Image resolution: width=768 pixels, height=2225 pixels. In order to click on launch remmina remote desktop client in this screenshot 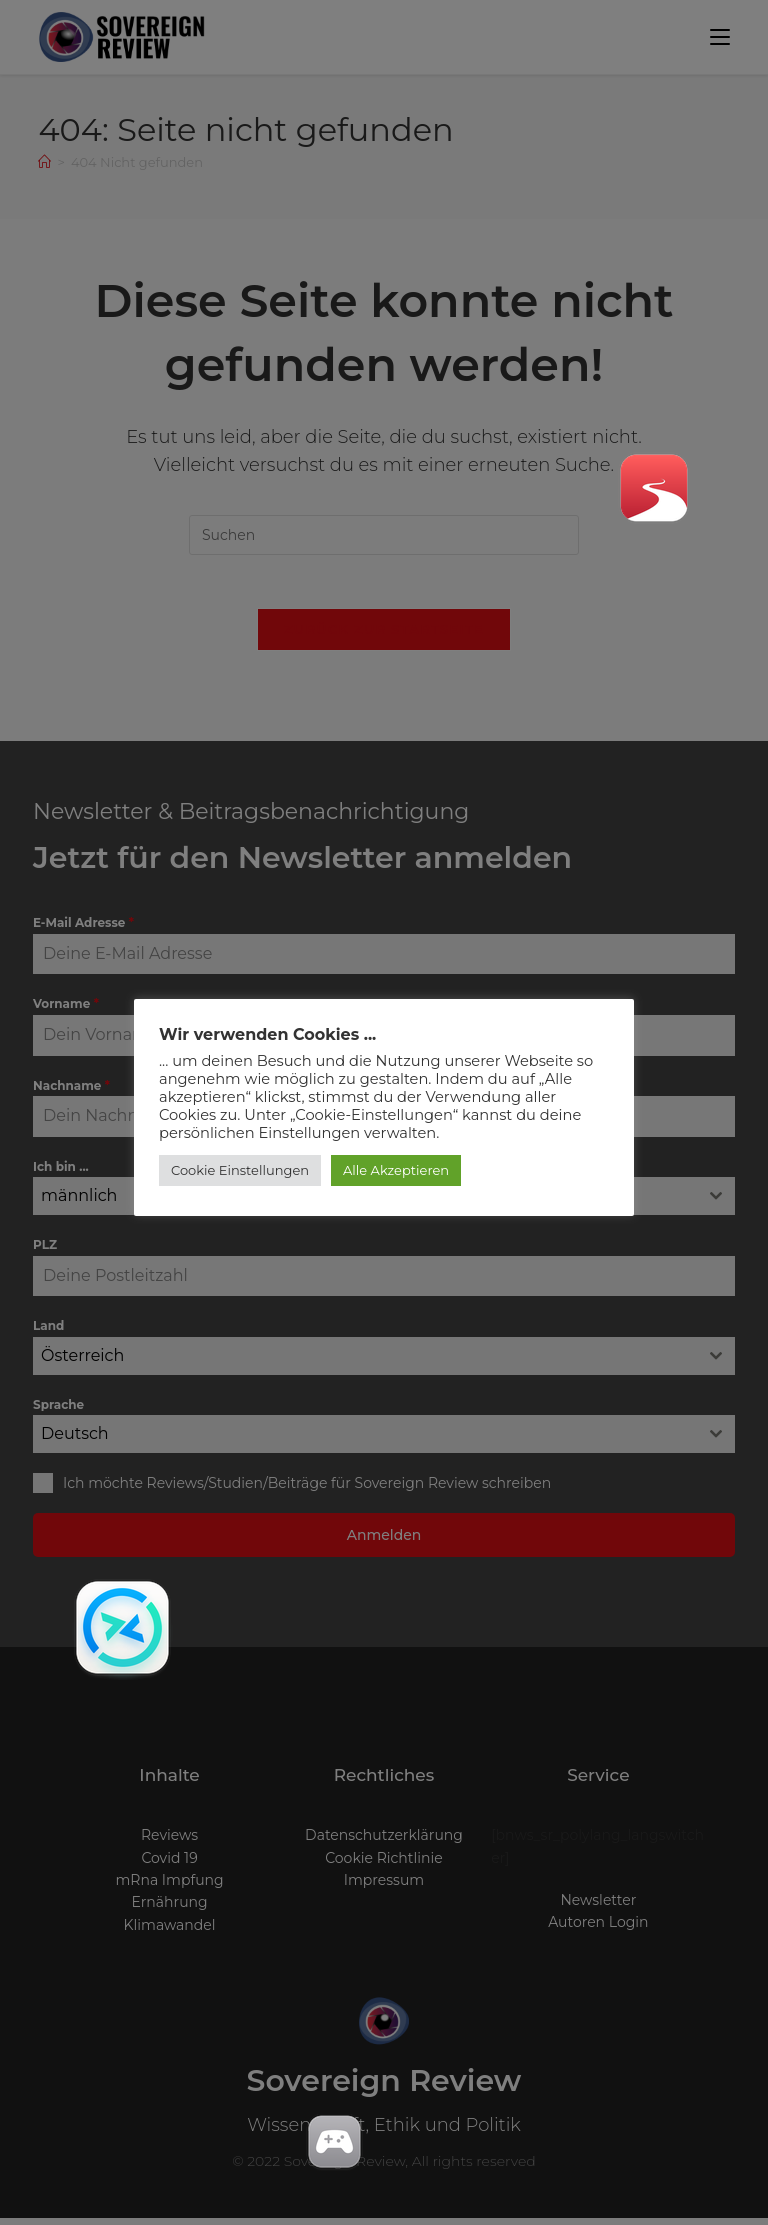, I will do `click(122, 1627)`.